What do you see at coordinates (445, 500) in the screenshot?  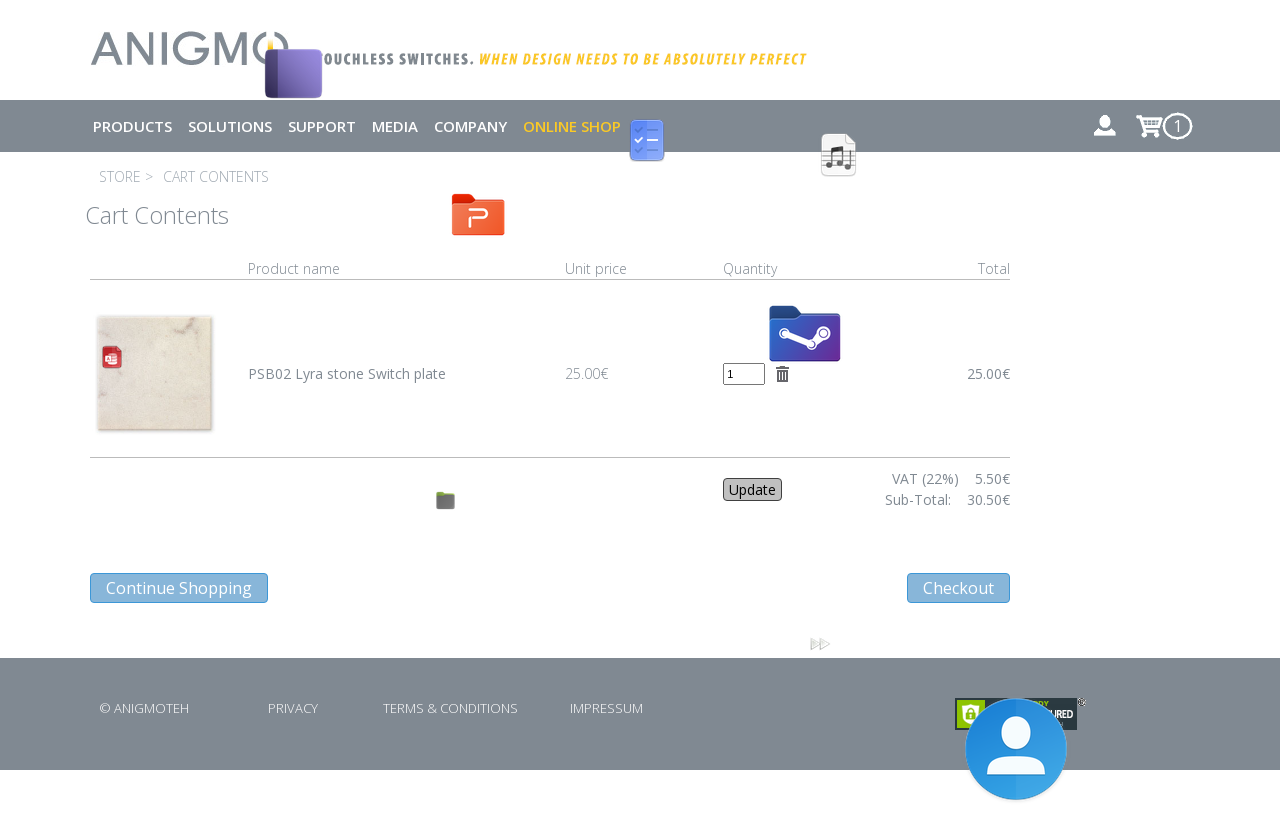 I see `open file folder` at bounding box center [445, 500].